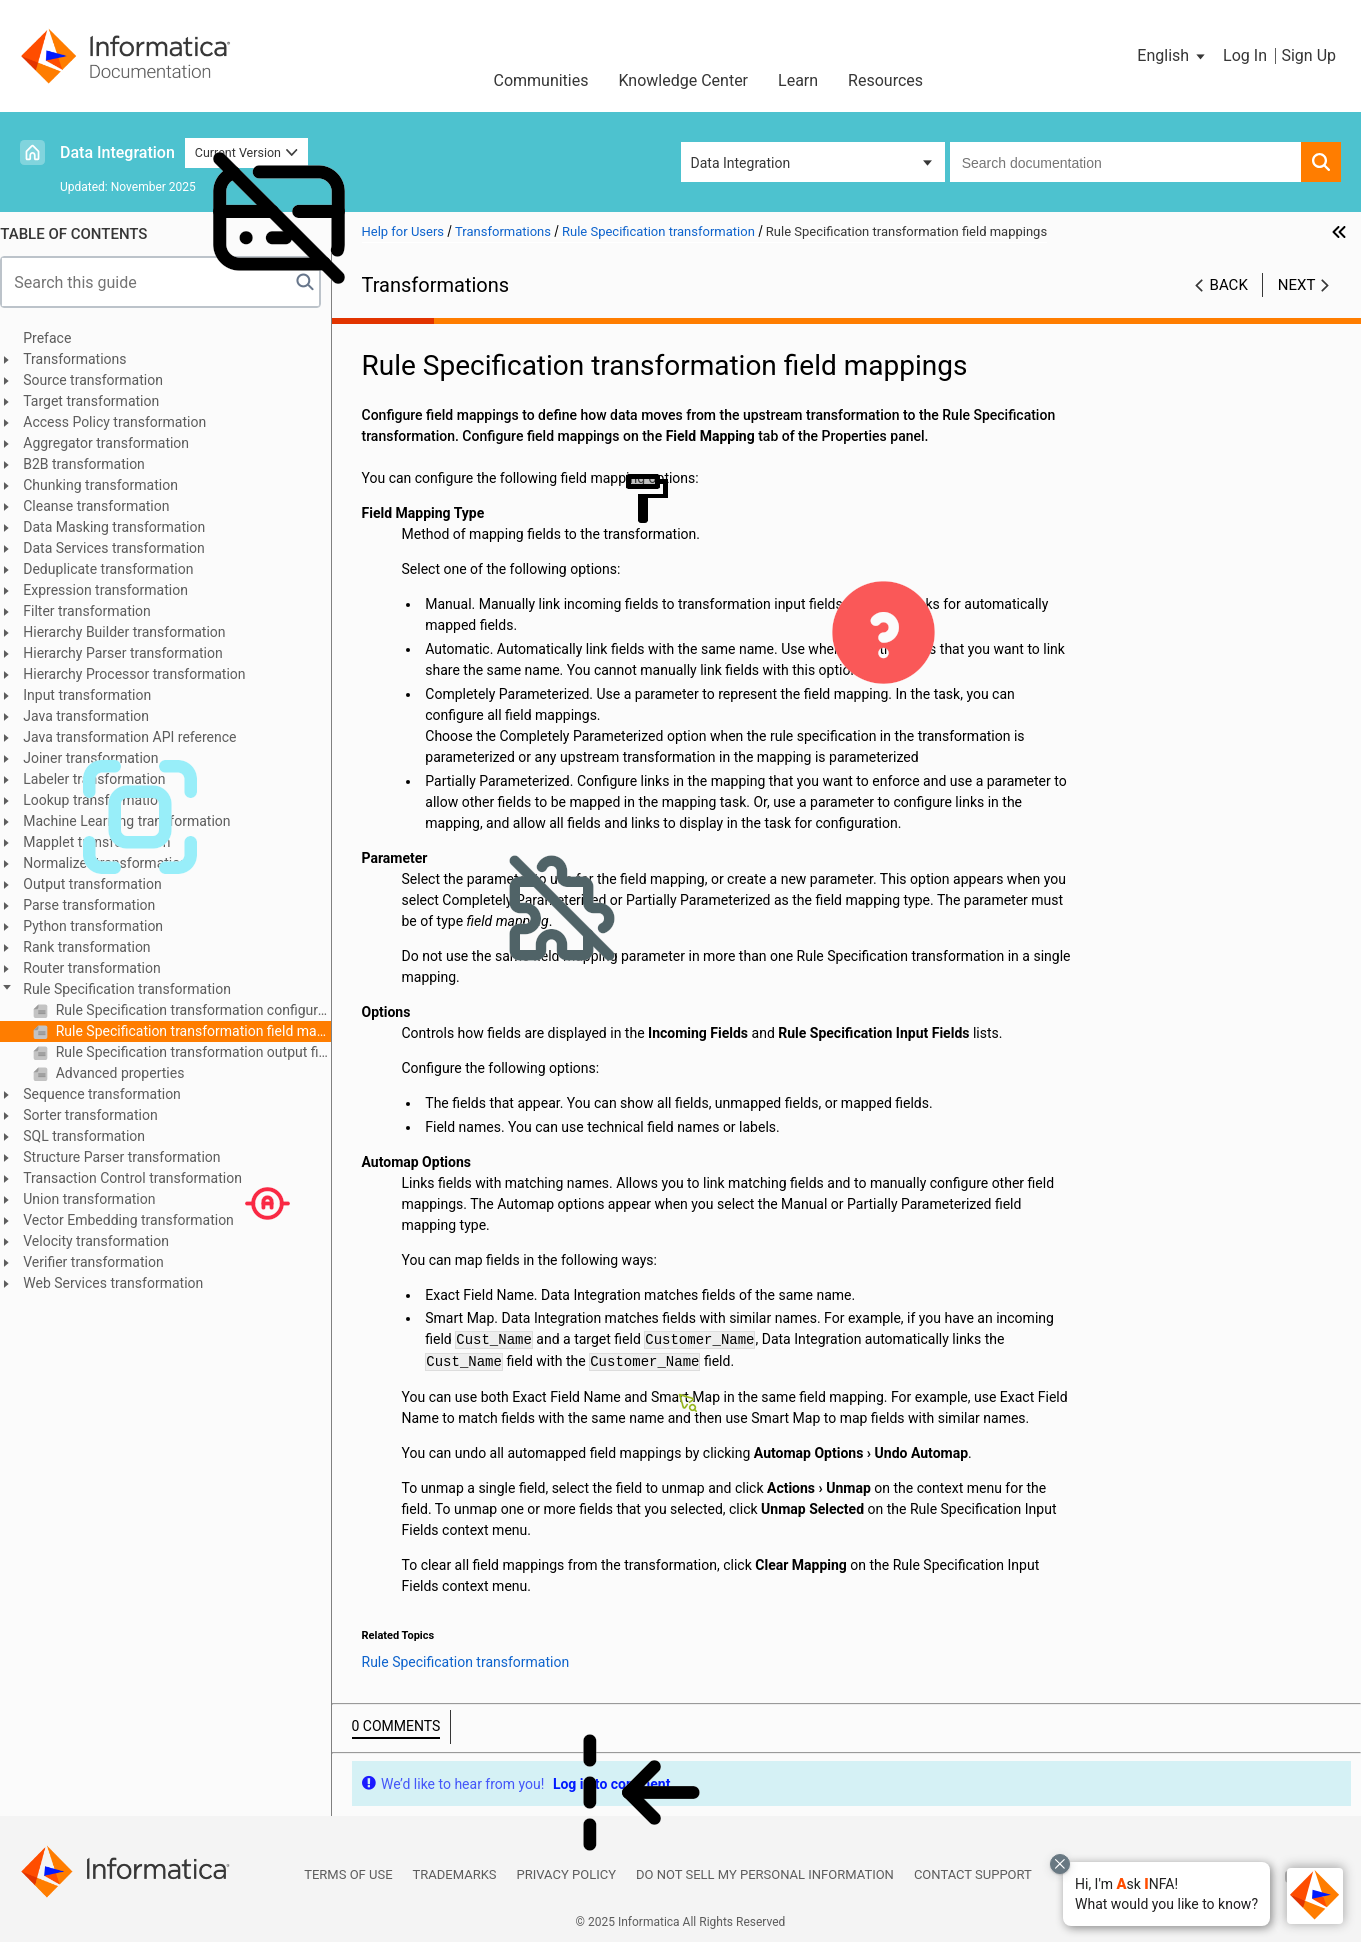 The width and height of the screenshot is (1361, 1942). I want to click on payment method disabled or unavailable, so click(279, 218).